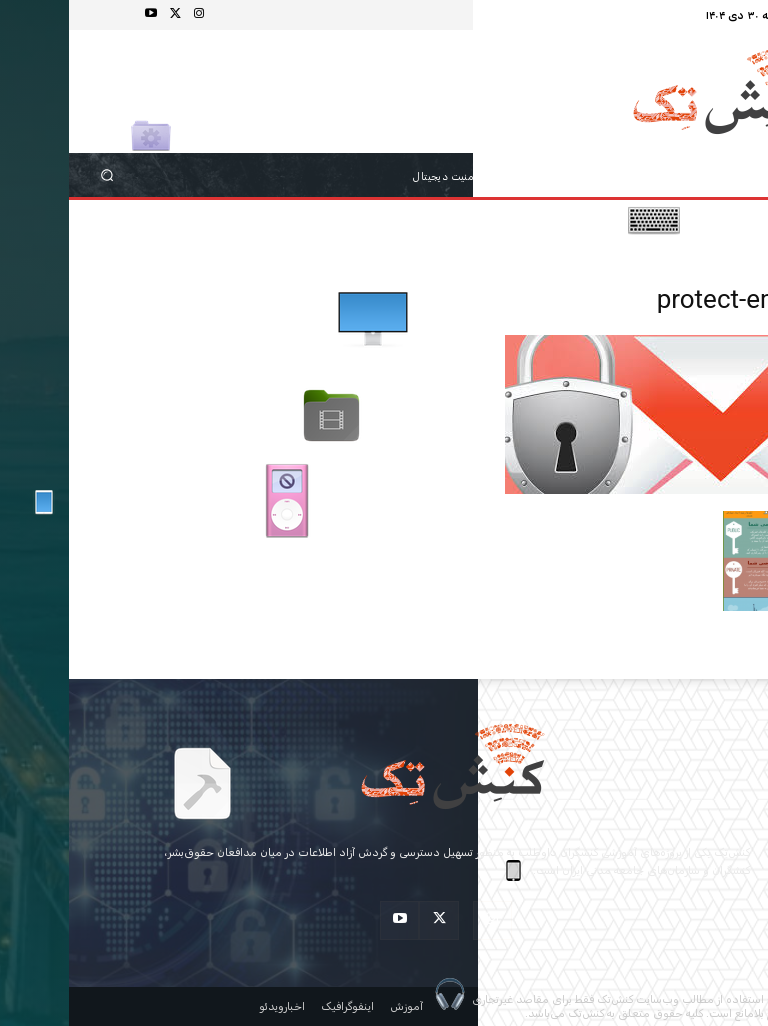  I want to click on bluetooth keyboard connected, so click(654, 220).